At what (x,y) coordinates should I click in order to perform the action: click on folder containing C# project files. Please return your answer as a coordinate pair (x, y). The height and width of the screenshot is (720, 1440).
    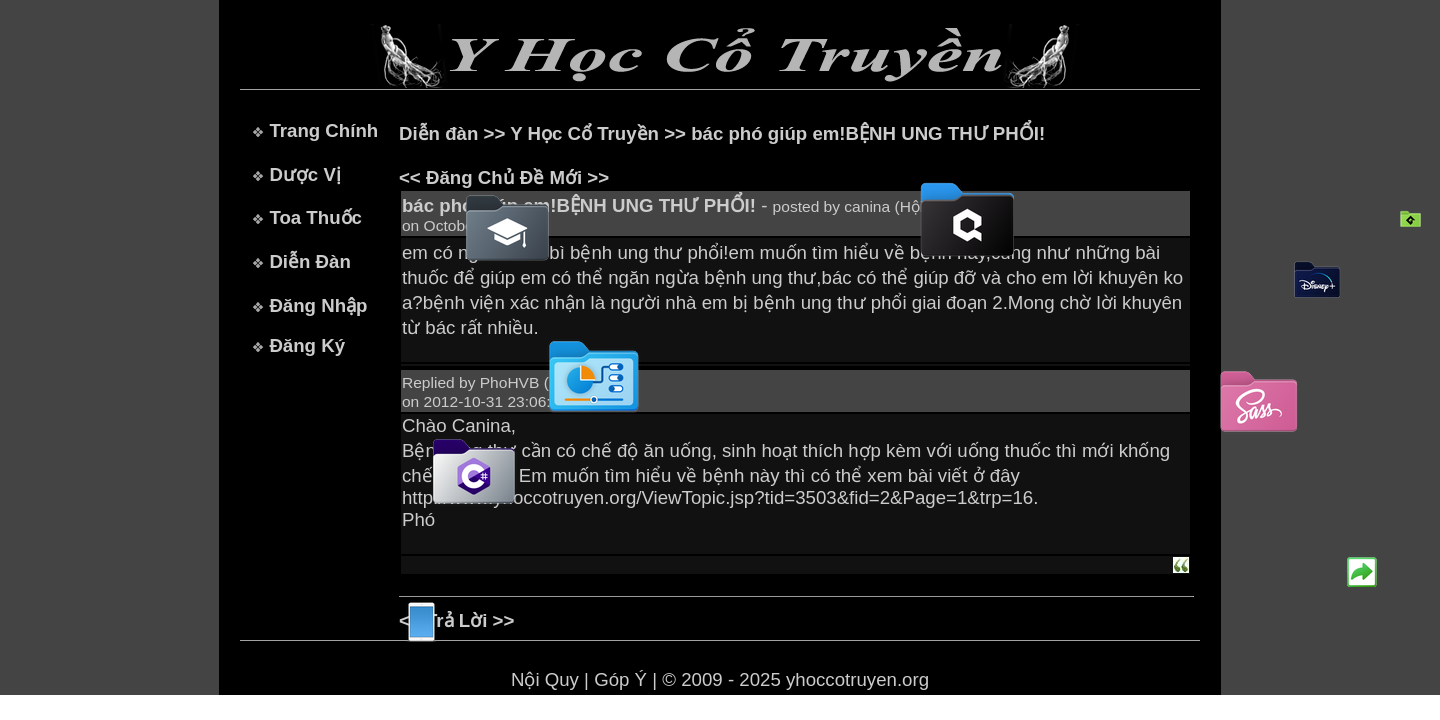
    Looking at the image, I should click on (473, 473).